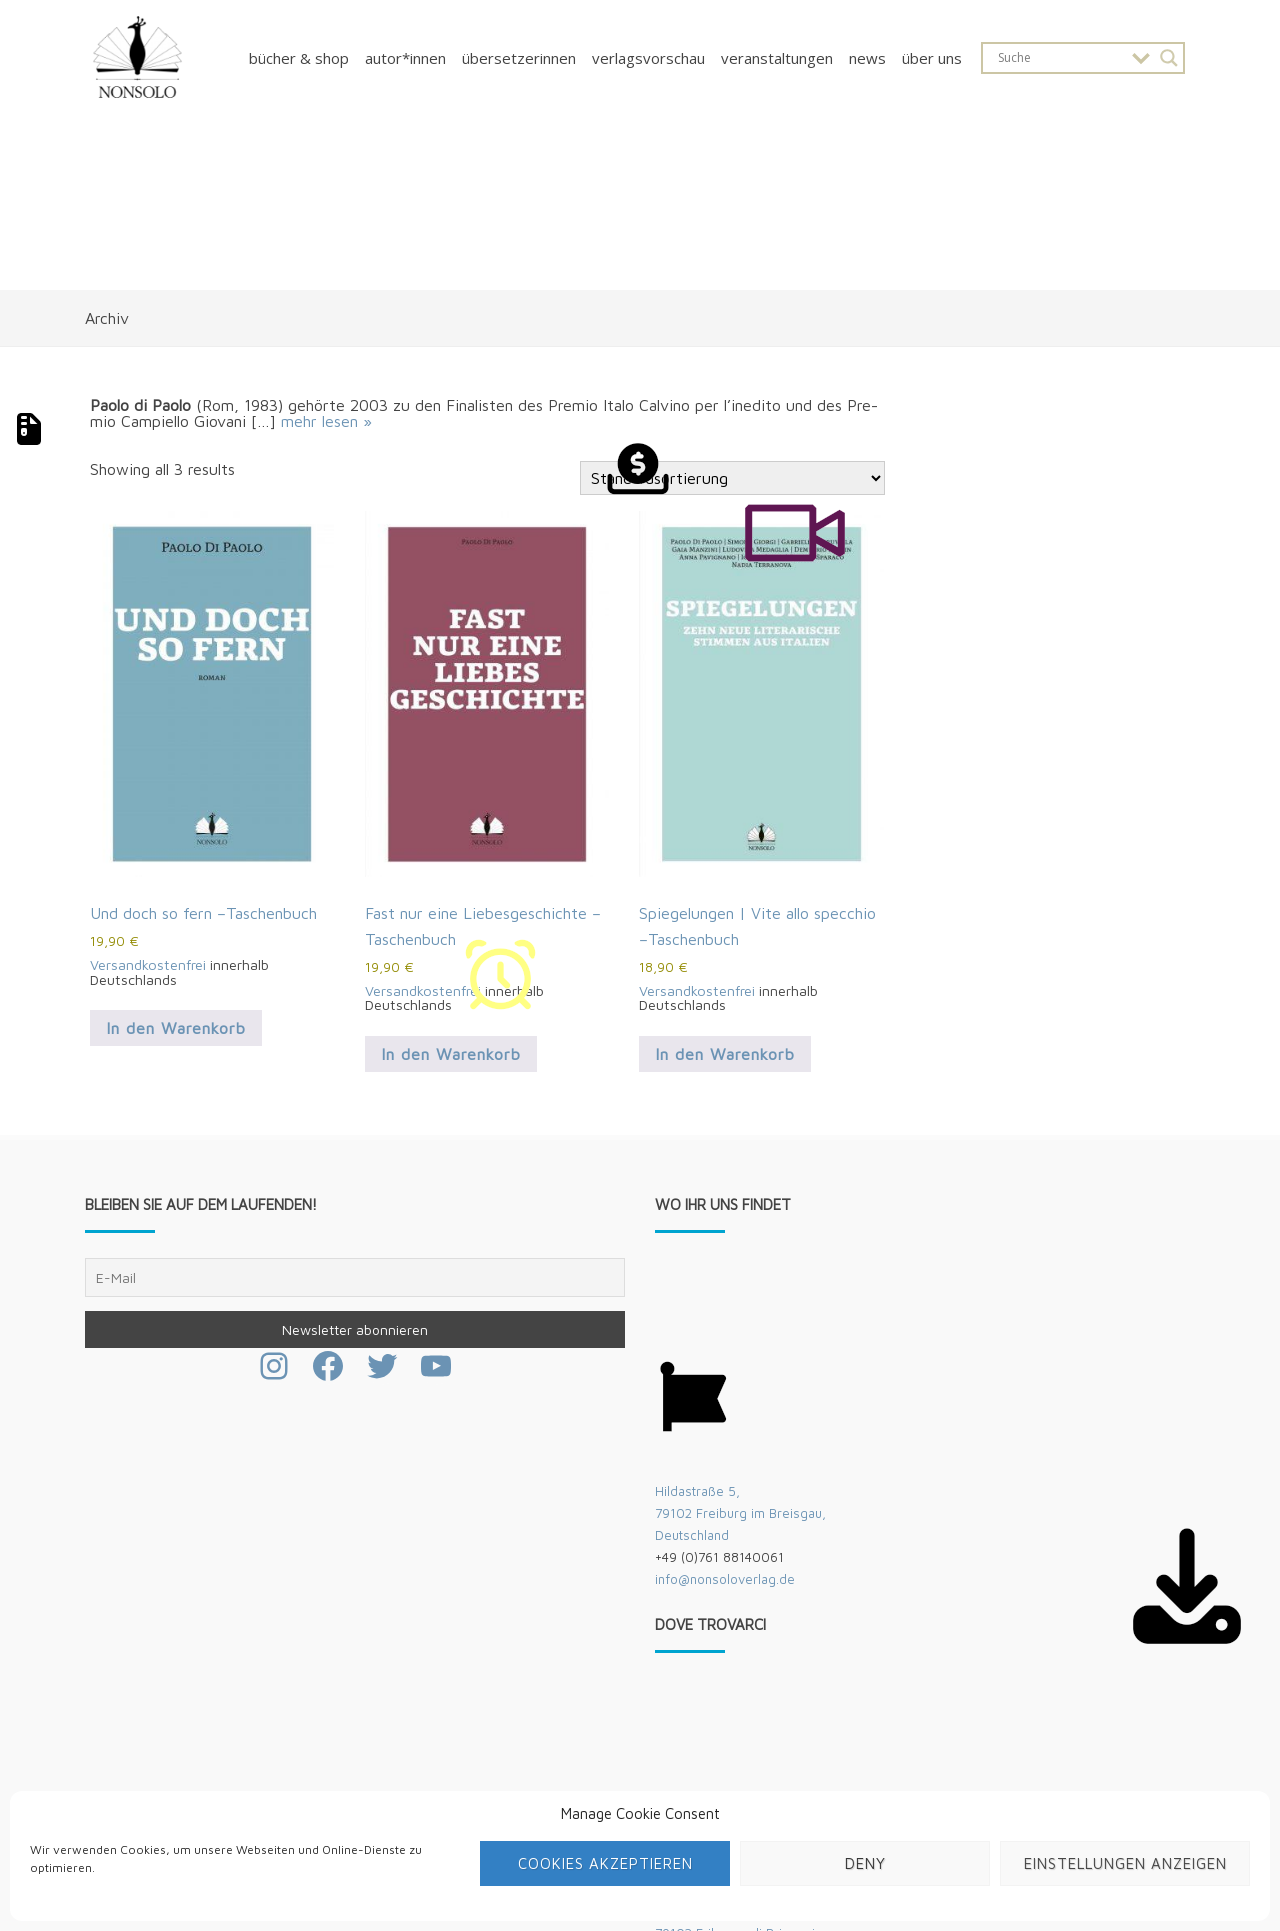 The width and height of the screenshot is (1280, 1931). I want to click on view or open a compressed archive file, so click(29, 429).